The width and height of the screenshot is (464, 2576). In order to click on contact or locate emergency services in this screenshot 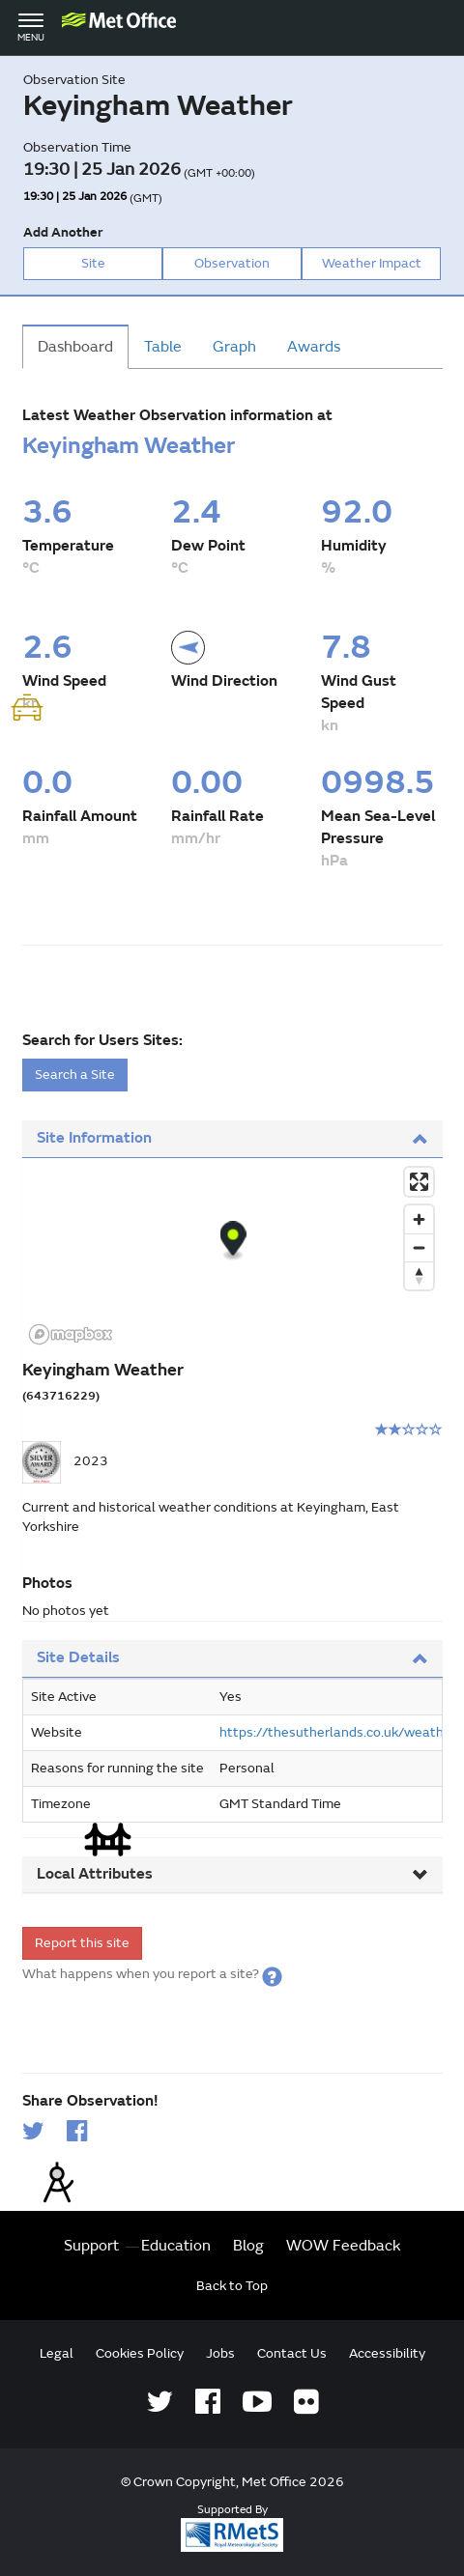, I will do `click(27, 709)`.